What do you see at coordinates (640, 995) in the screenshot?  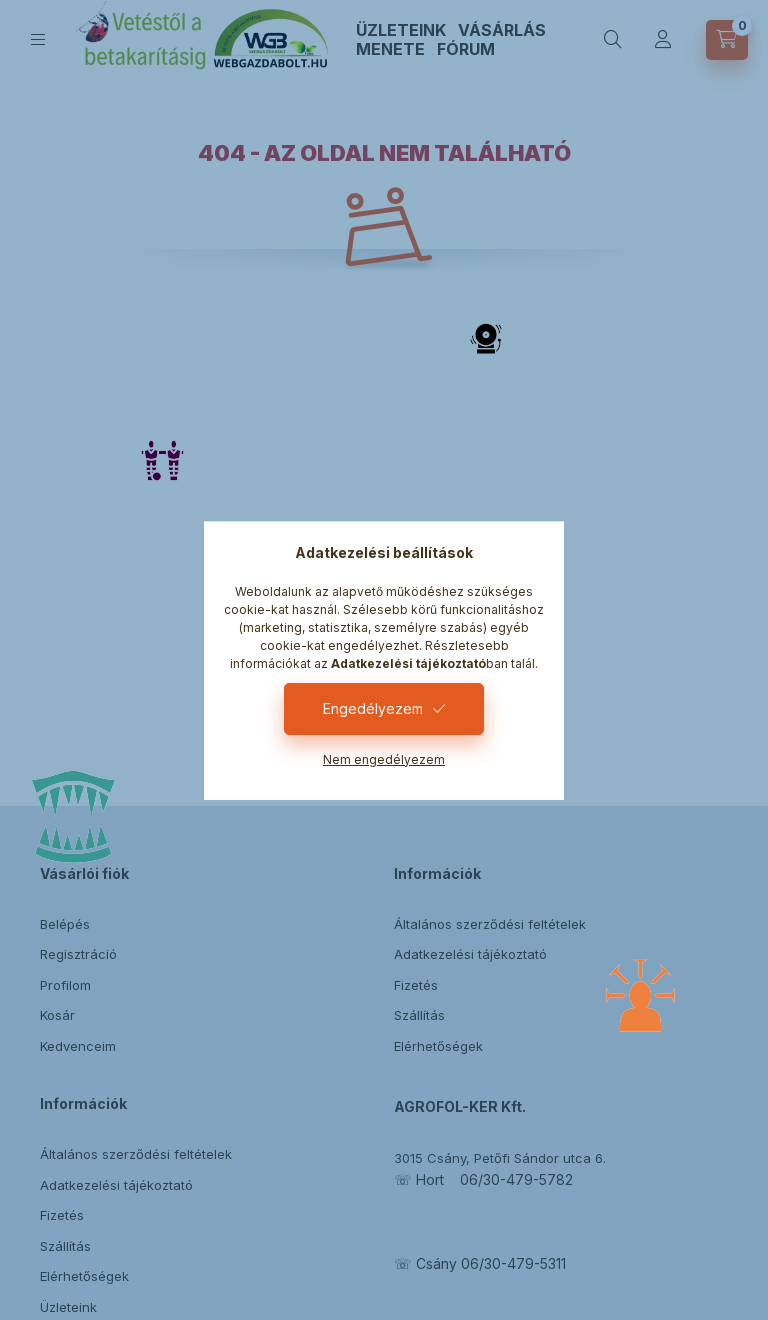 I see `indicates a headache or migraine condition` at bounding box center [640, 995].